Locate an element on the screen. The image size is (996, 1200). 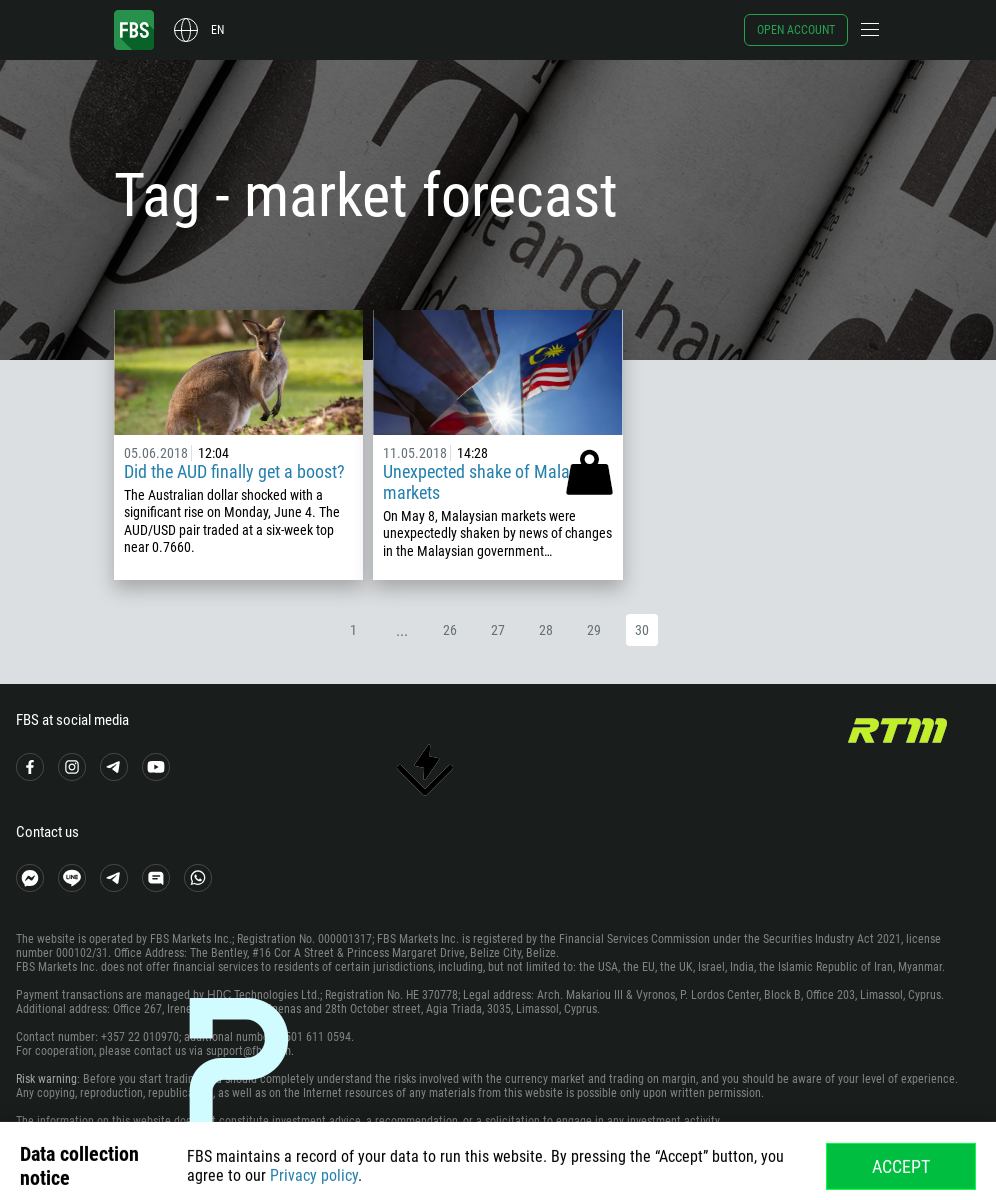
vitest testing framework logo is located at coordinates (425, 770).